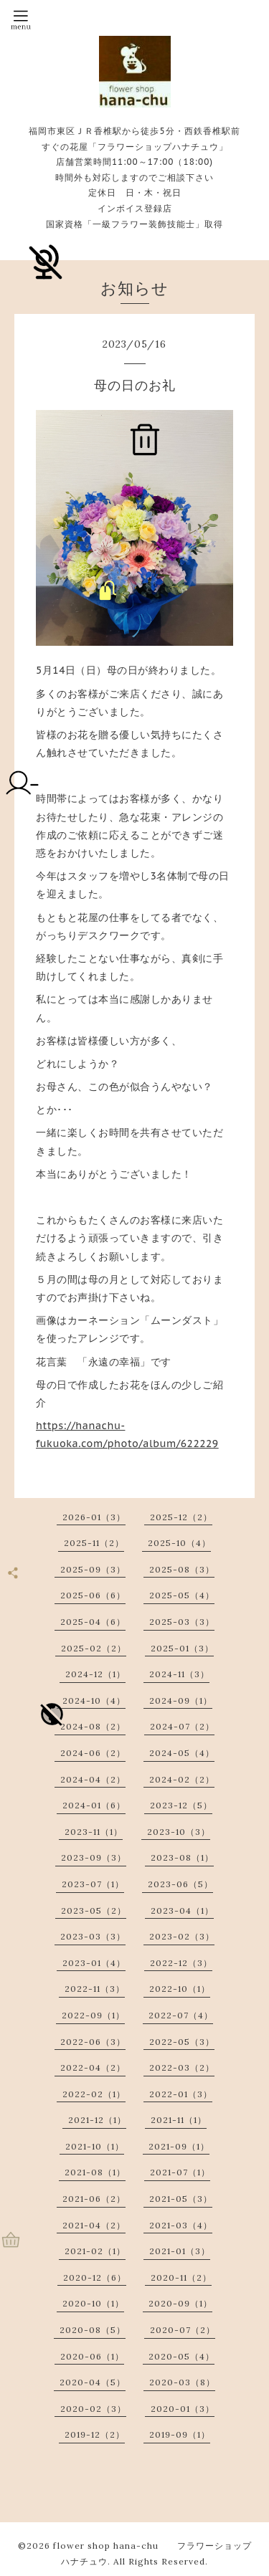  Describe the element at coordinates (145, 441) in the screenshot. I see `delete this item` at that location.